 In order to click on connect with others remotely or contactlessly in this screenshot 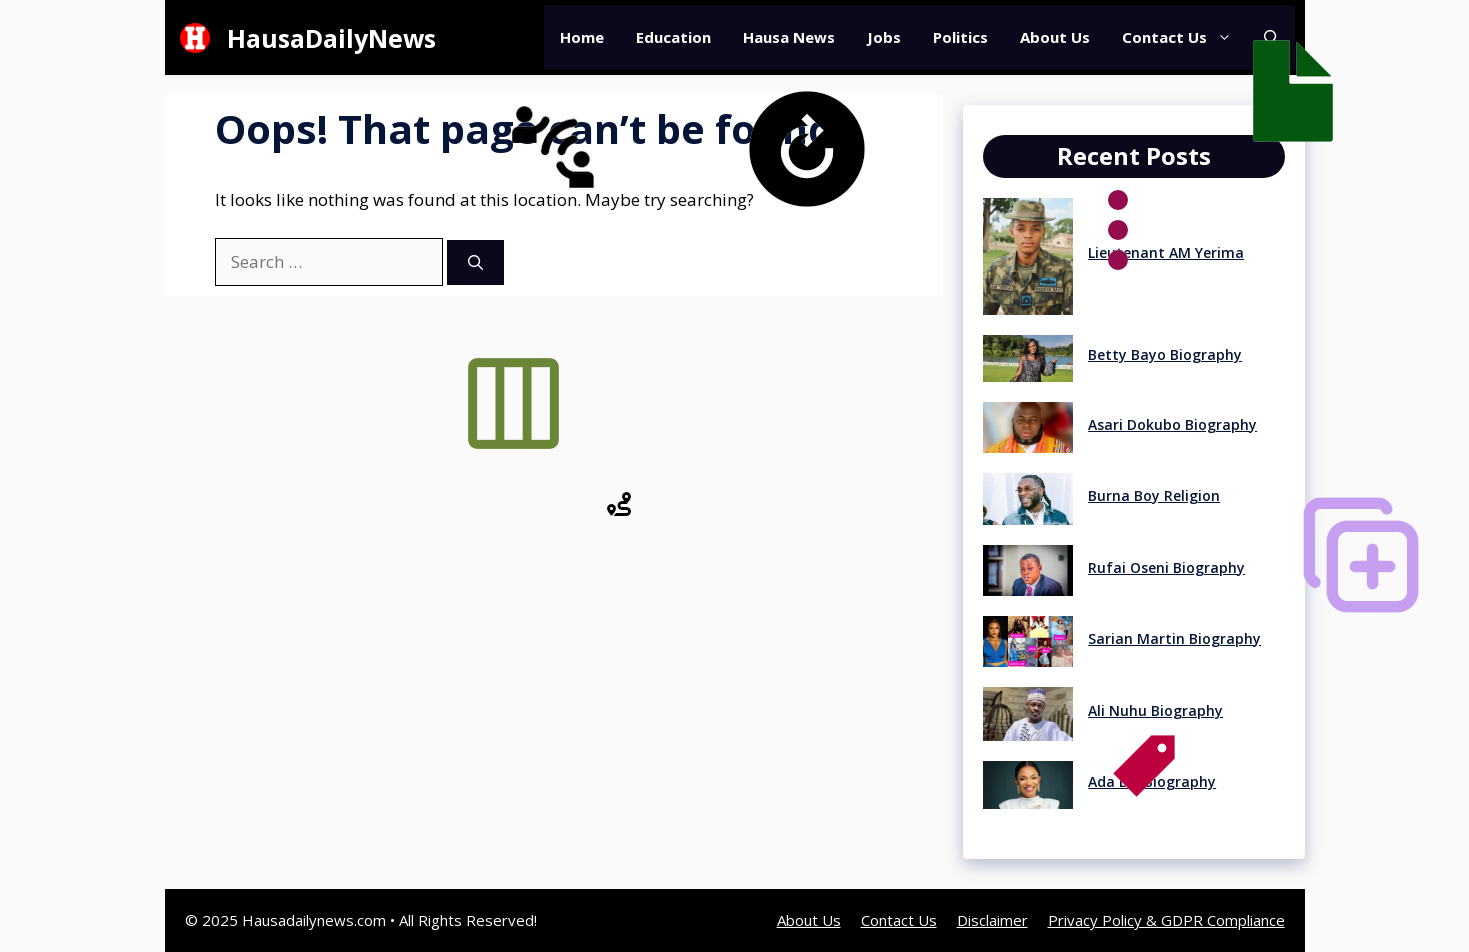, I will do `click(553, 147)`.